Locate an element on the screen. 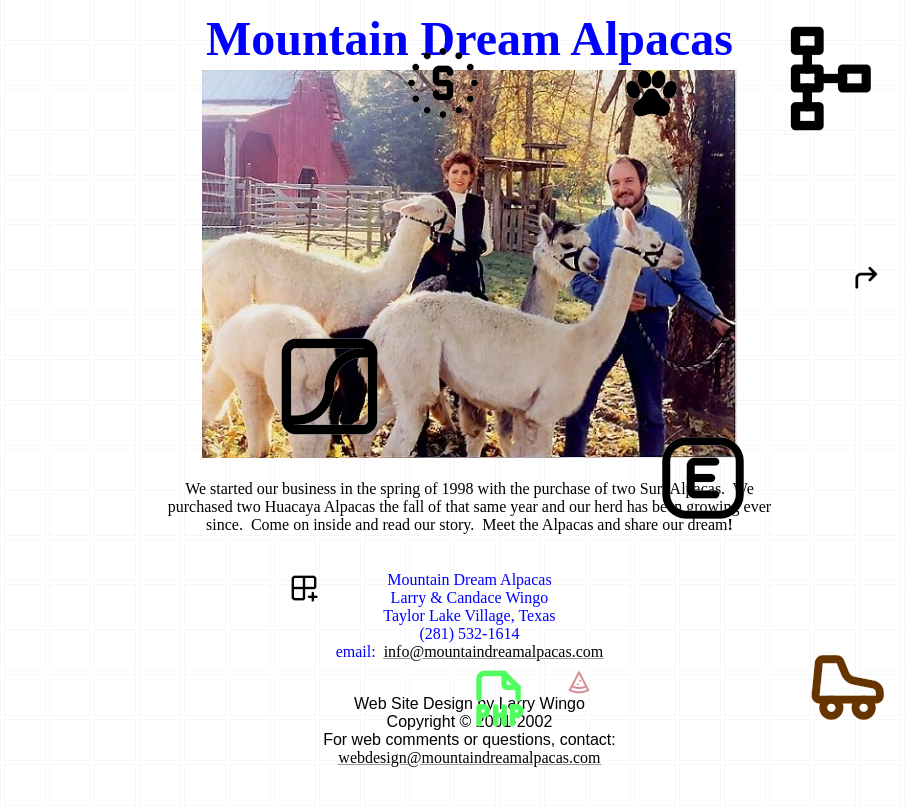  add a new widget or tile to dashboard is located at coordinates (304, 588).